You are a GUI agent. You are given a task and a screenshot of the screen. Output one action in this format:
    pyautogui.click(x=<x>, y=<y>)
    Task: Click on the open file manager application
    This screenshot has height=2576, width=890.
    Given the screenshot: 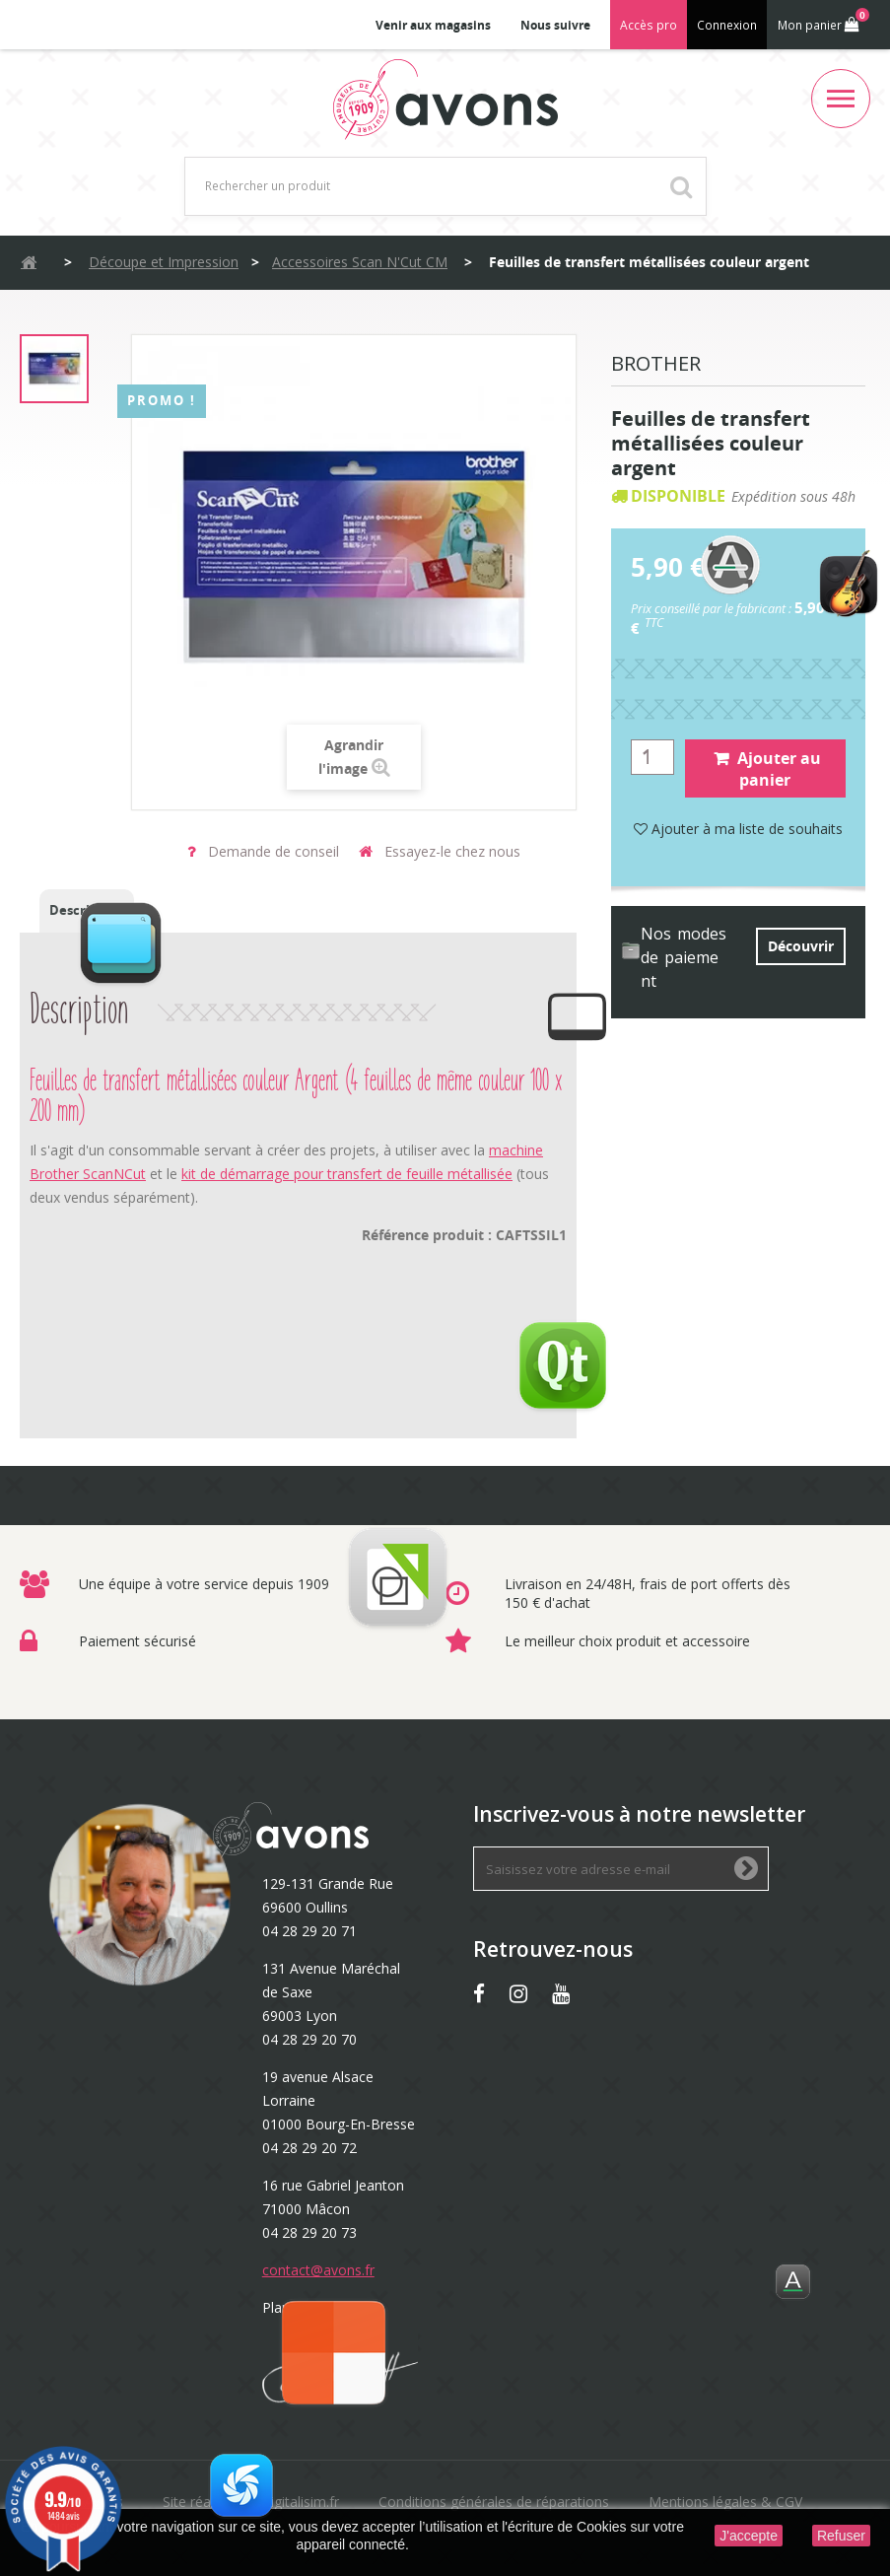 What is the action you would take?
    pyautogui.click(x=631, y=950)
    